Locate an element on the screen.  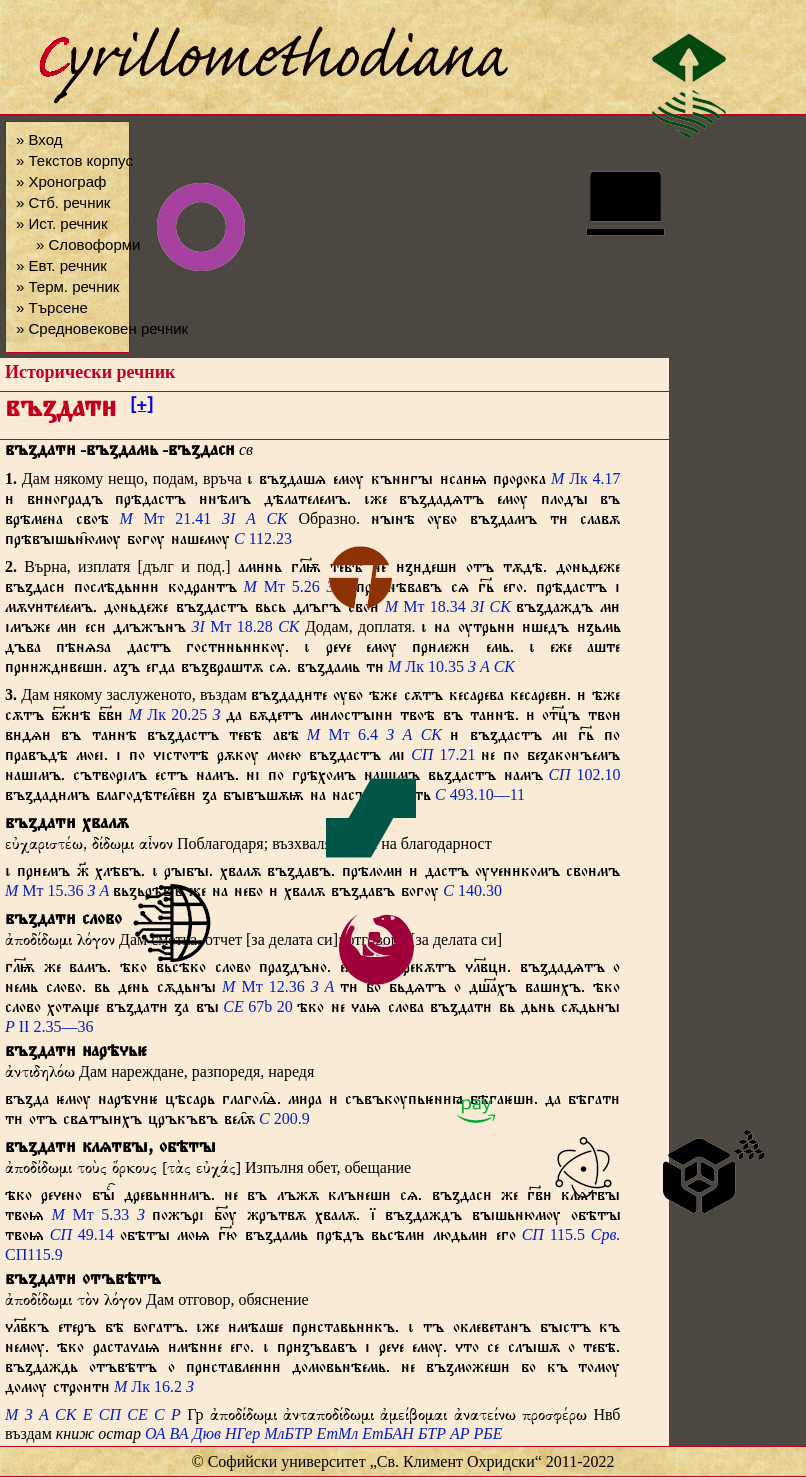
electron framework logo is located at coordinates (583, 1167).